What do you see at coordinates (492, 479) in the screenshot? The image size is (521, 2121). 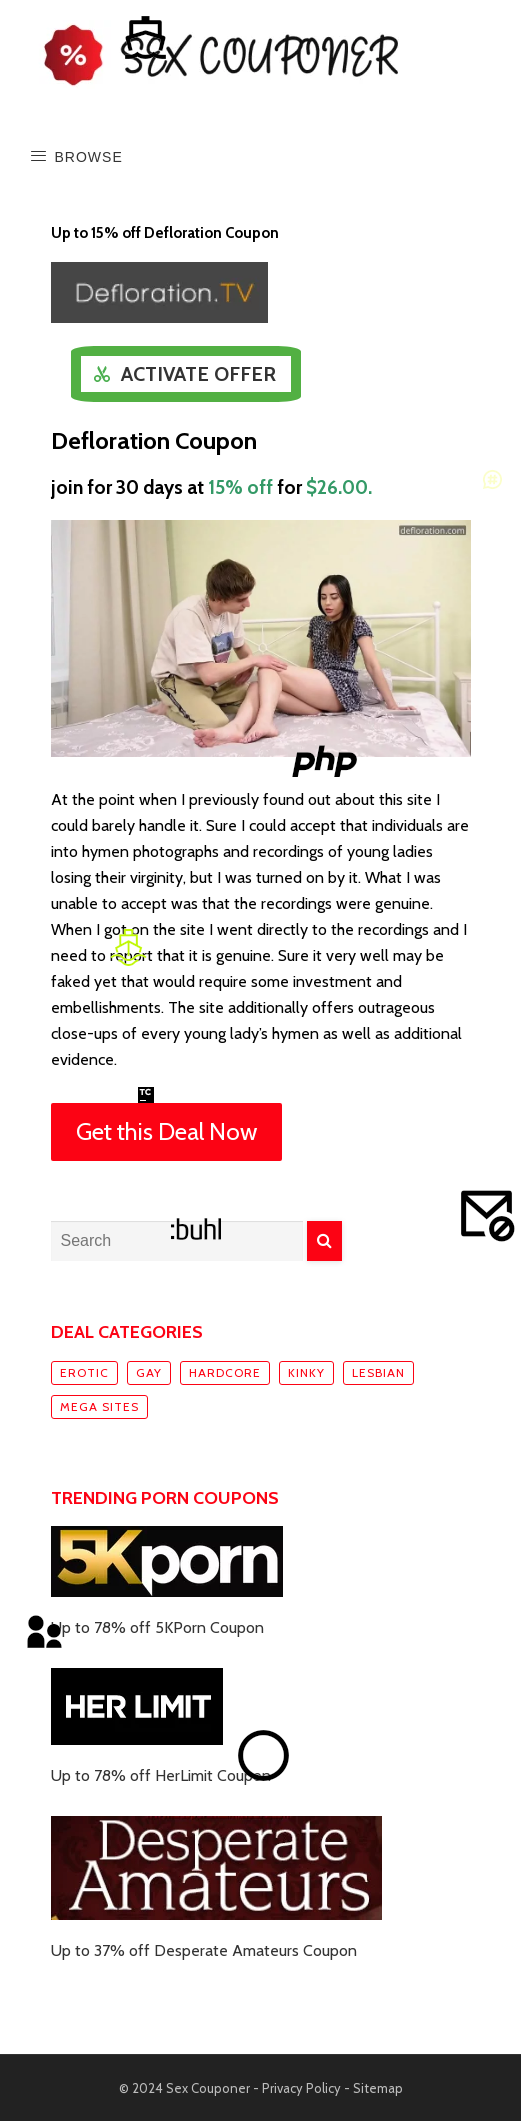 I see `open a threaded conversation` at bounding box center [492, 479].